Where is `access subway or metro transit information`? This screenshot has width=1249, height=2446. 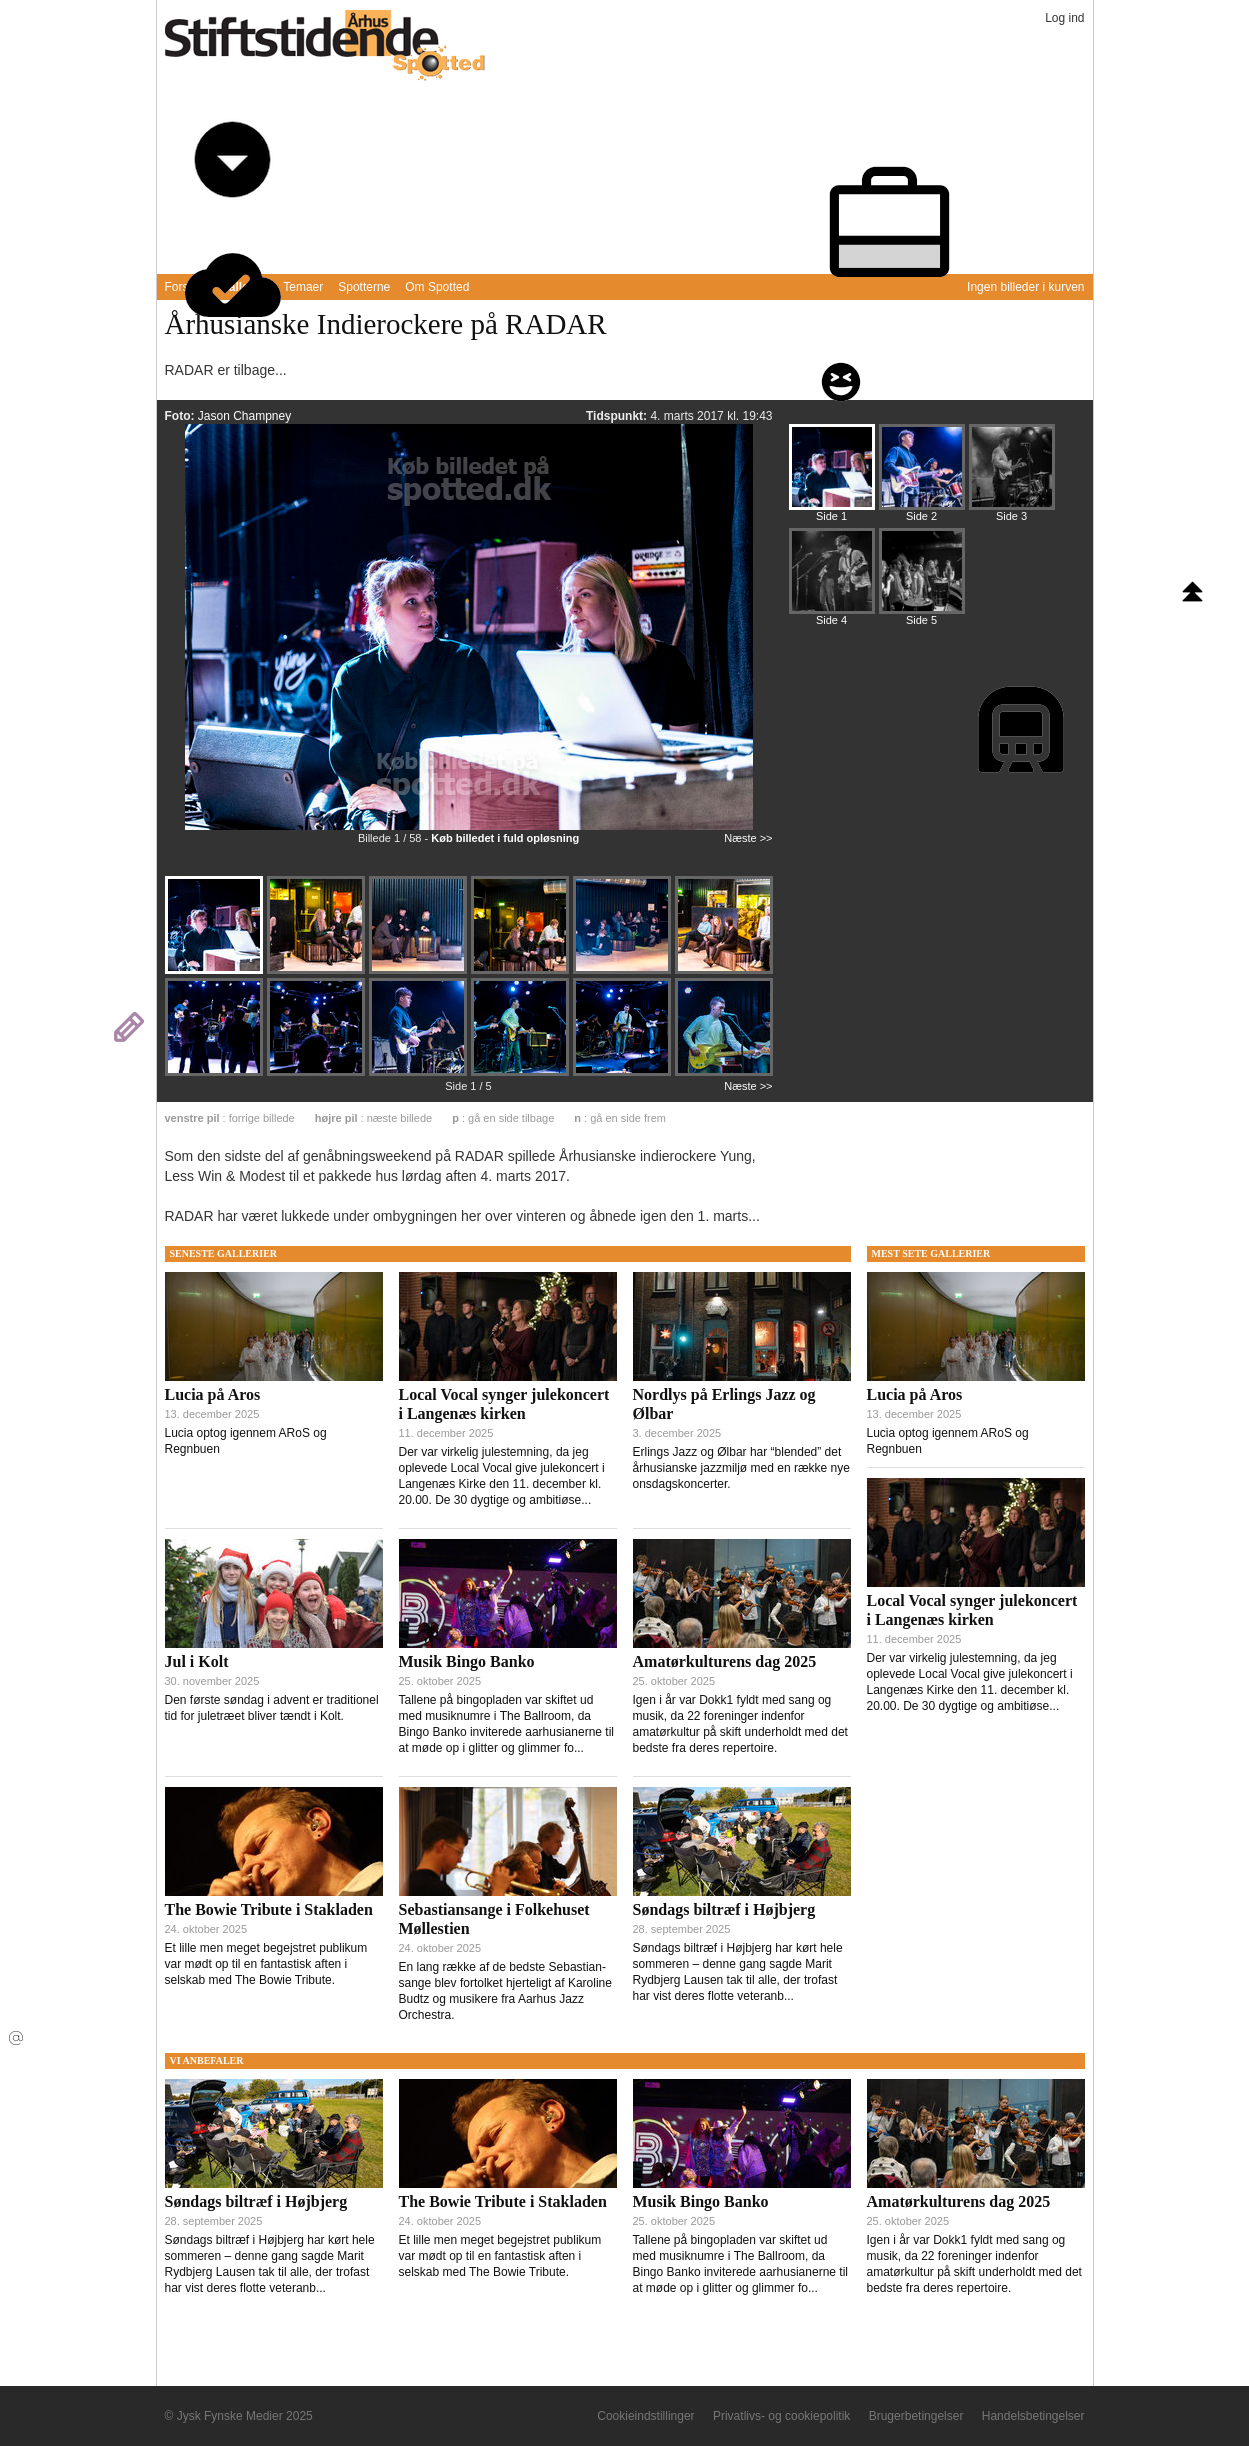
access subway or metro transit information is located at coordinates (1021, 733).